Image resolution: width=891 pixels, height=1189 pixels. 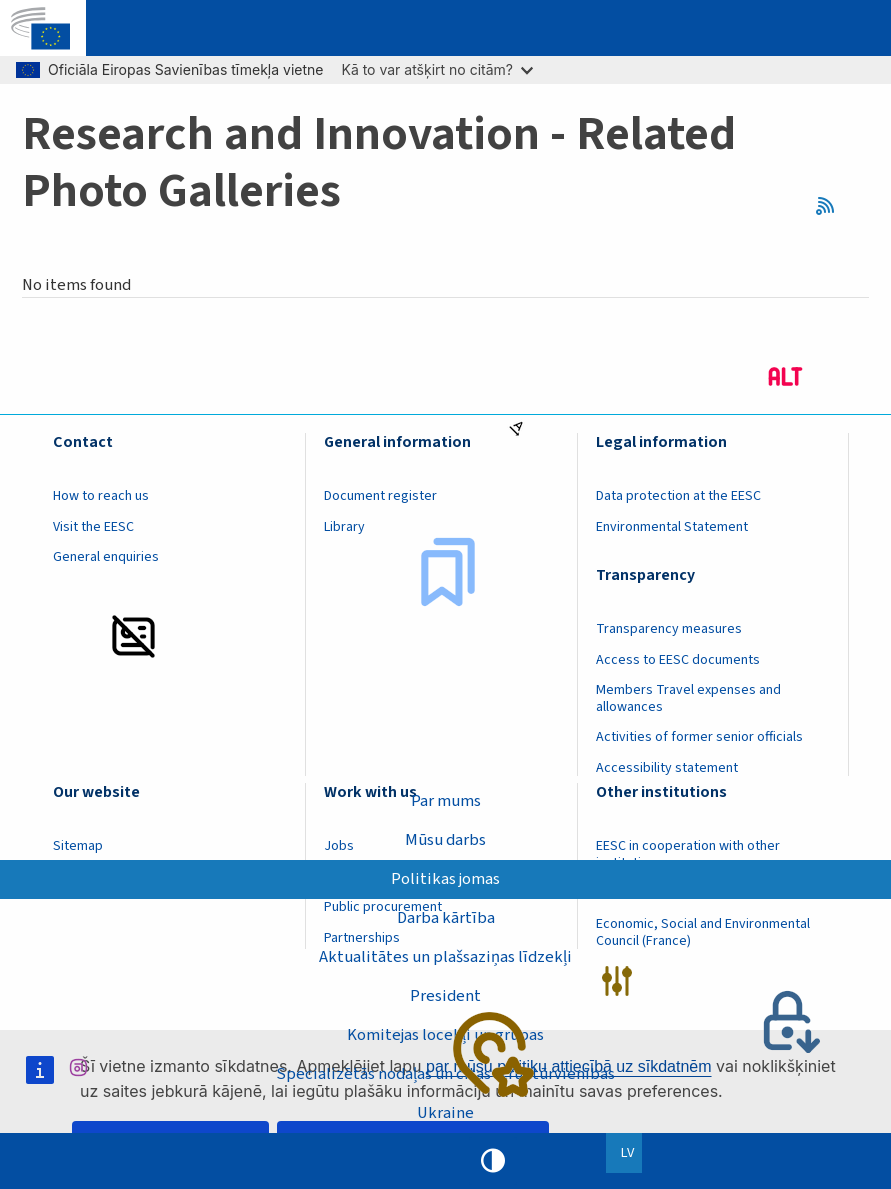 What do you see at coordinates (448, 572) in the screenshot?
I see `view your saved bookmarks` at bounding box center [448, 572].